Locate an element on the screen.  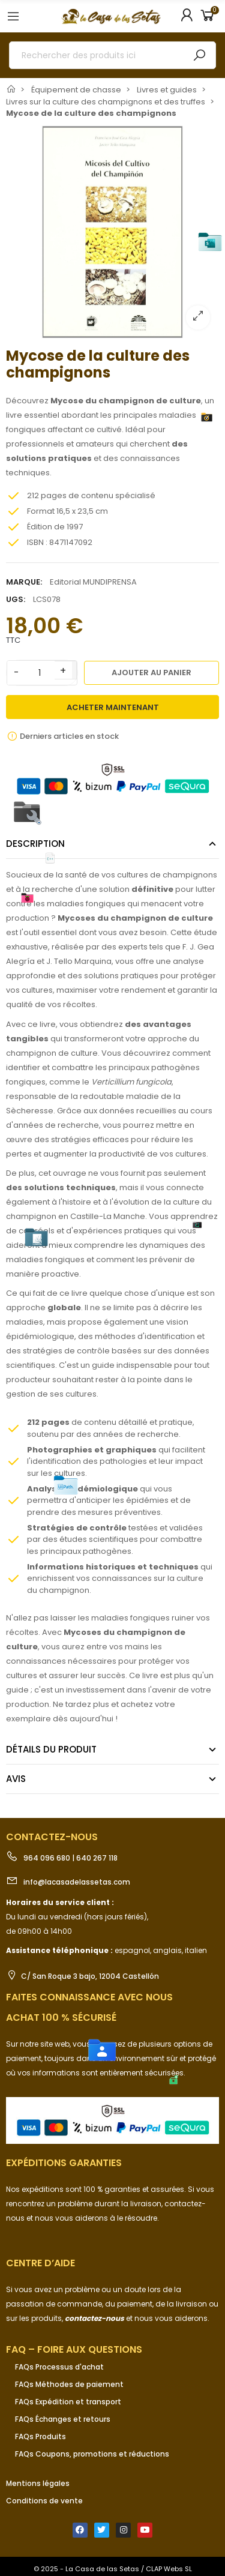
open resource hacker project folder is located at coordinates (26, 812).